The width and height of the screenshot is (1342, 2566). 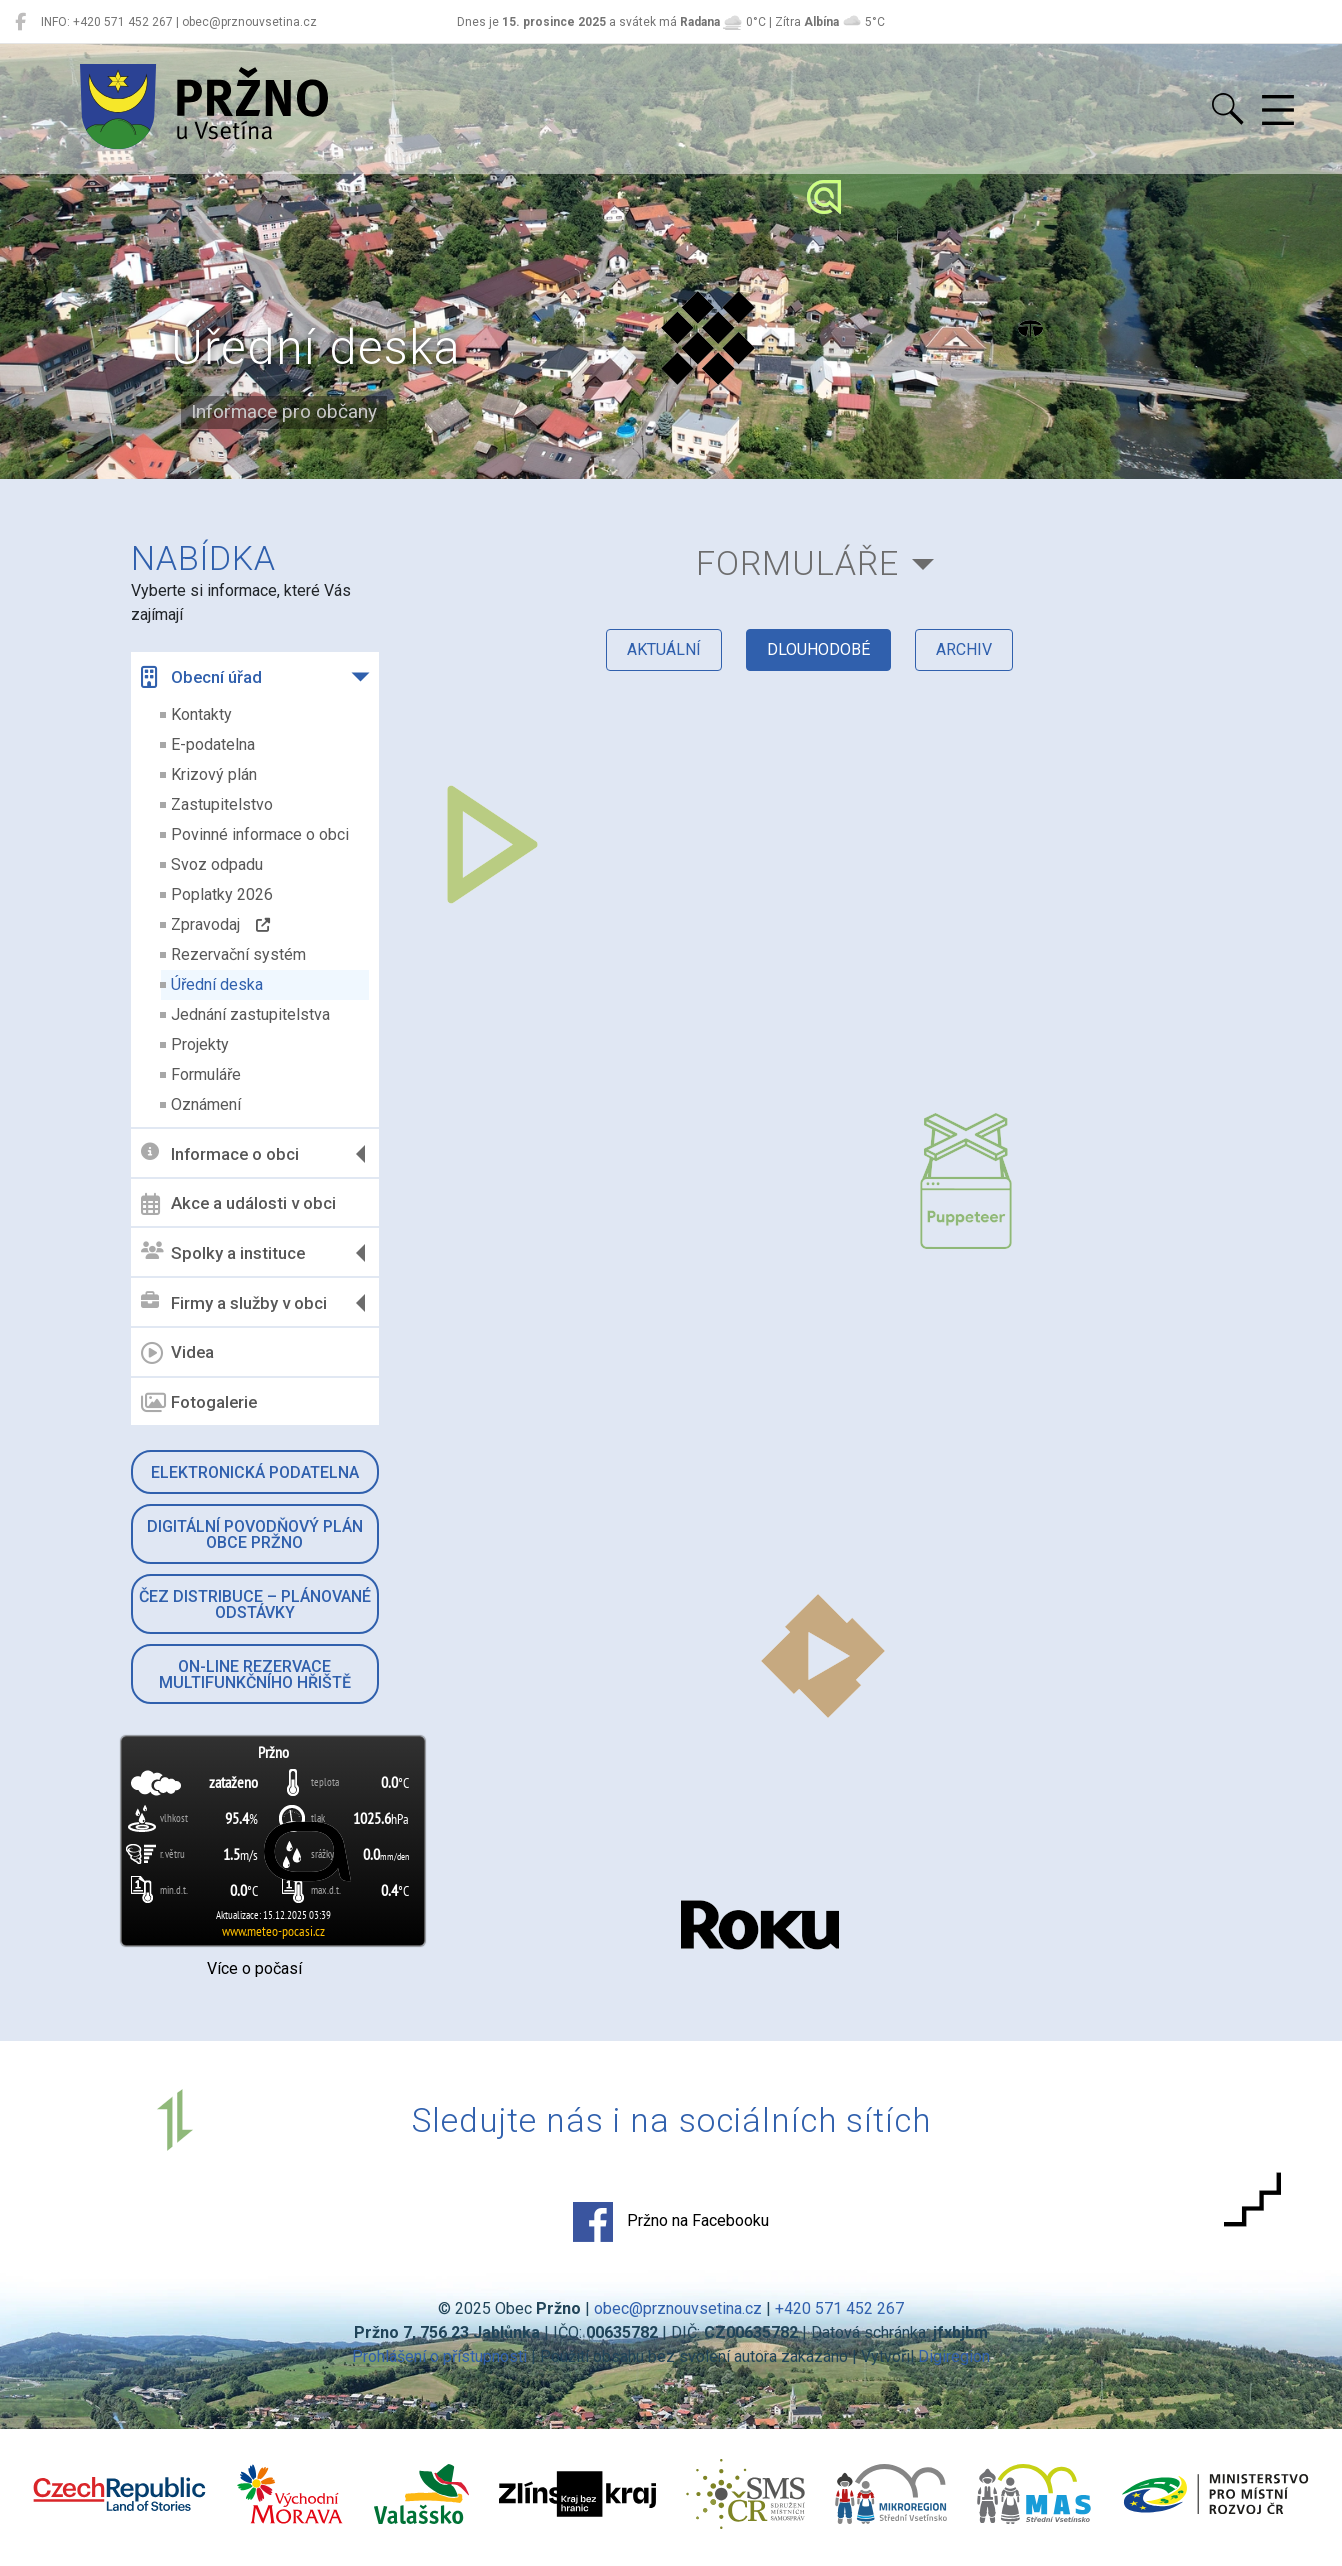 What do you see at coordinates (966, 1181) in the screenshot?
I see `puppeteer browser automation library logo` at bounding box center [966, 1181].